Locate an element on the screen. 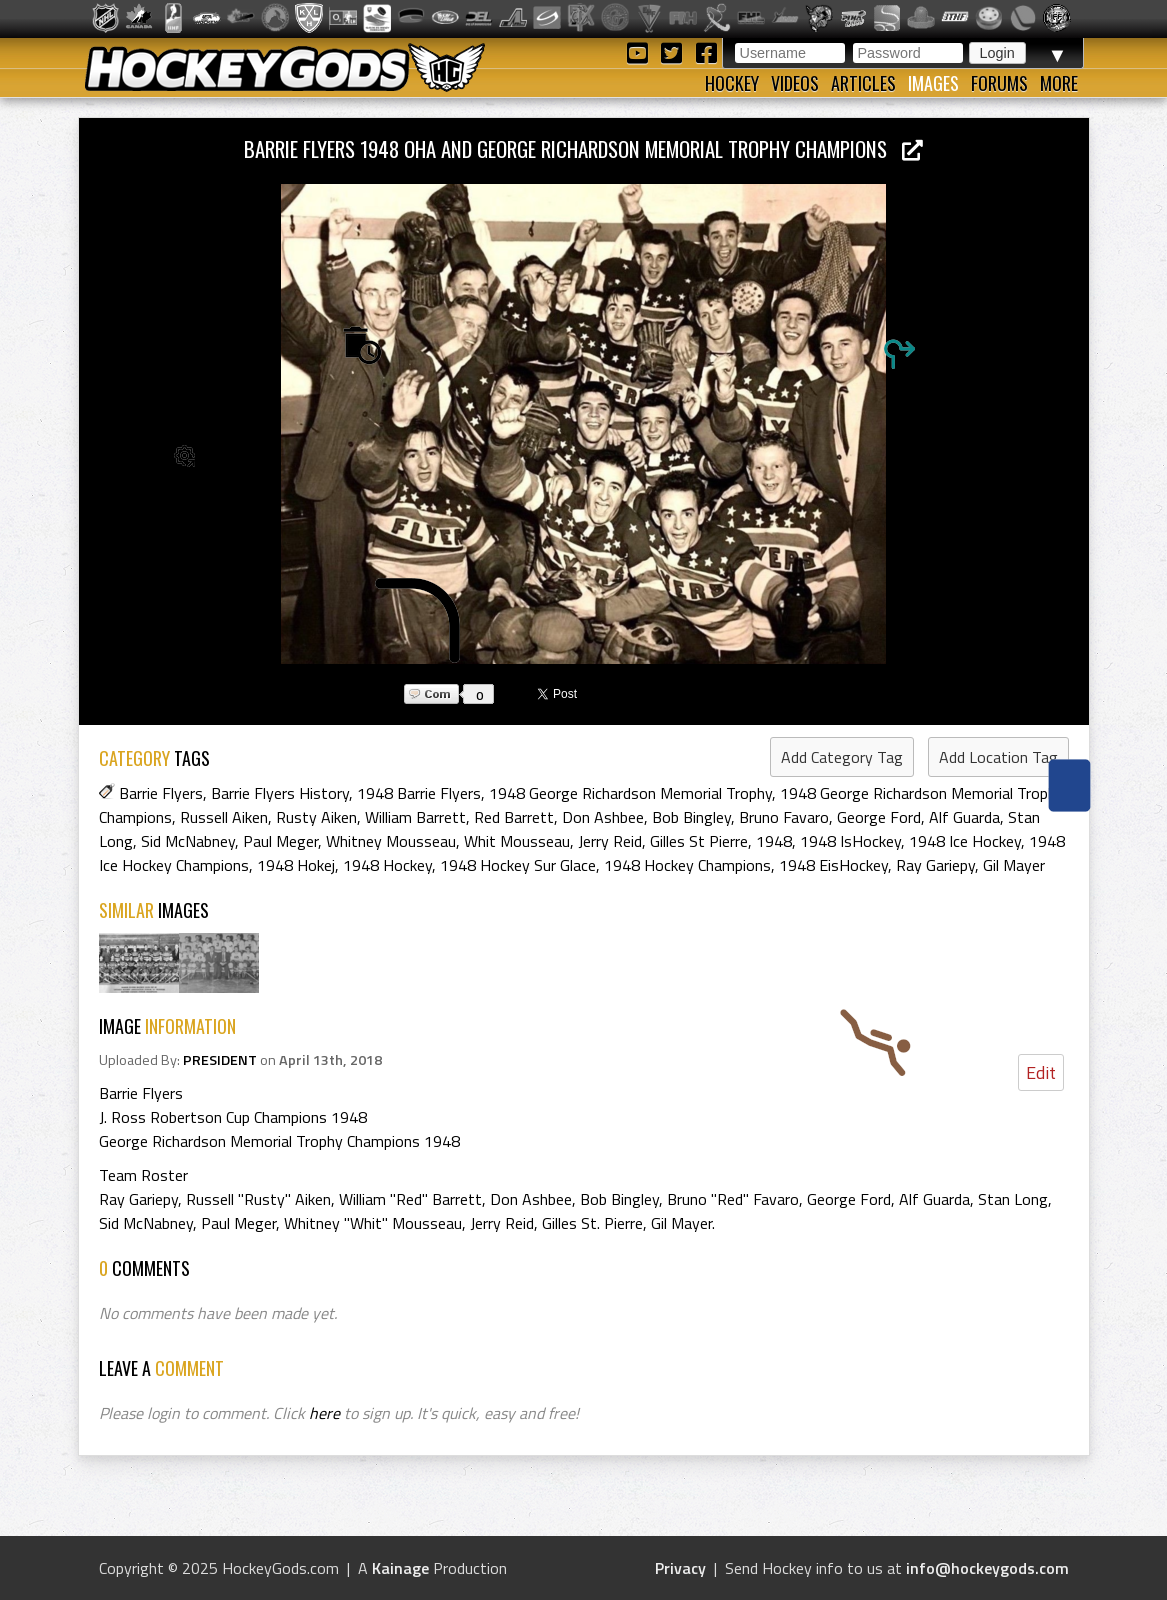 The height and width of the screenshot is (1600, 1167). set items to automatically delete after a time period is located at coordinates (362, 345).